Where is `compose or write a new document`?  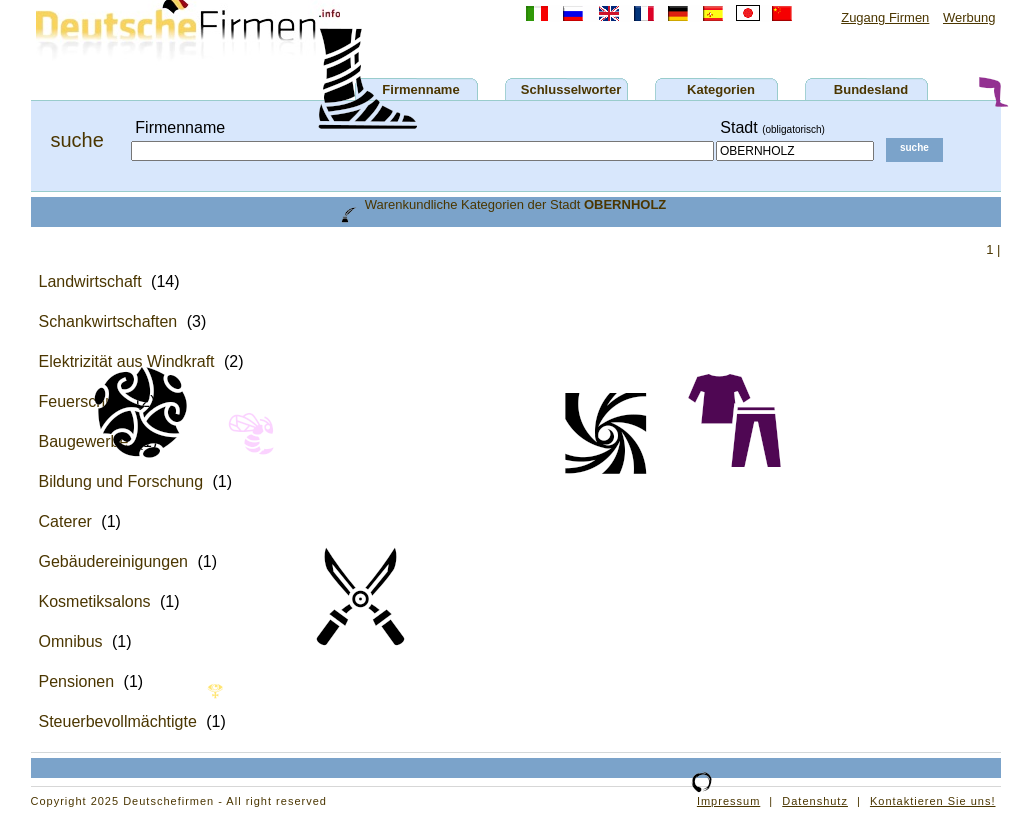
compose or write a new document is located at coordinates (349, 215).